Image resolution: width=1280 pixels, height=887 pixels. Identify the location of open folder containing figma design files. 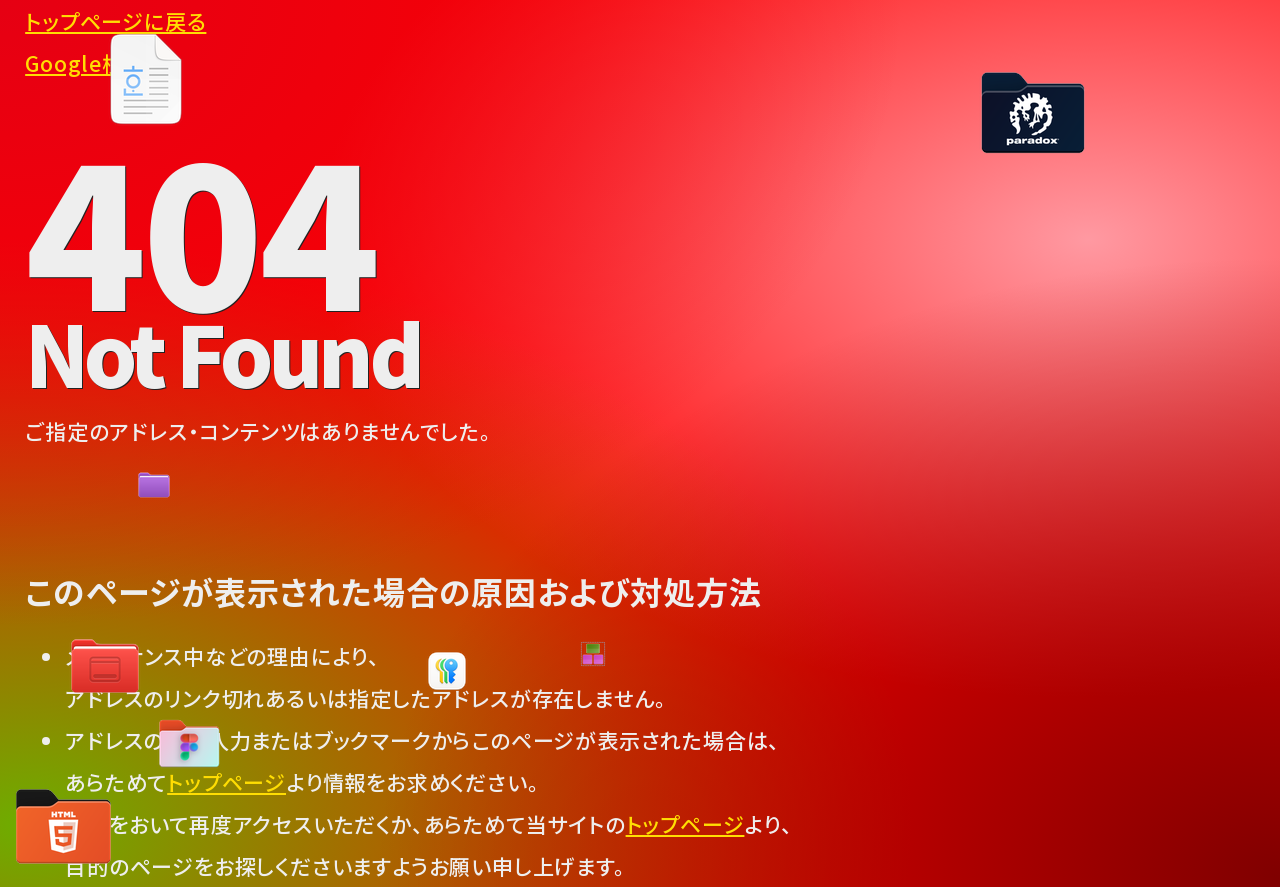
(189, 745).